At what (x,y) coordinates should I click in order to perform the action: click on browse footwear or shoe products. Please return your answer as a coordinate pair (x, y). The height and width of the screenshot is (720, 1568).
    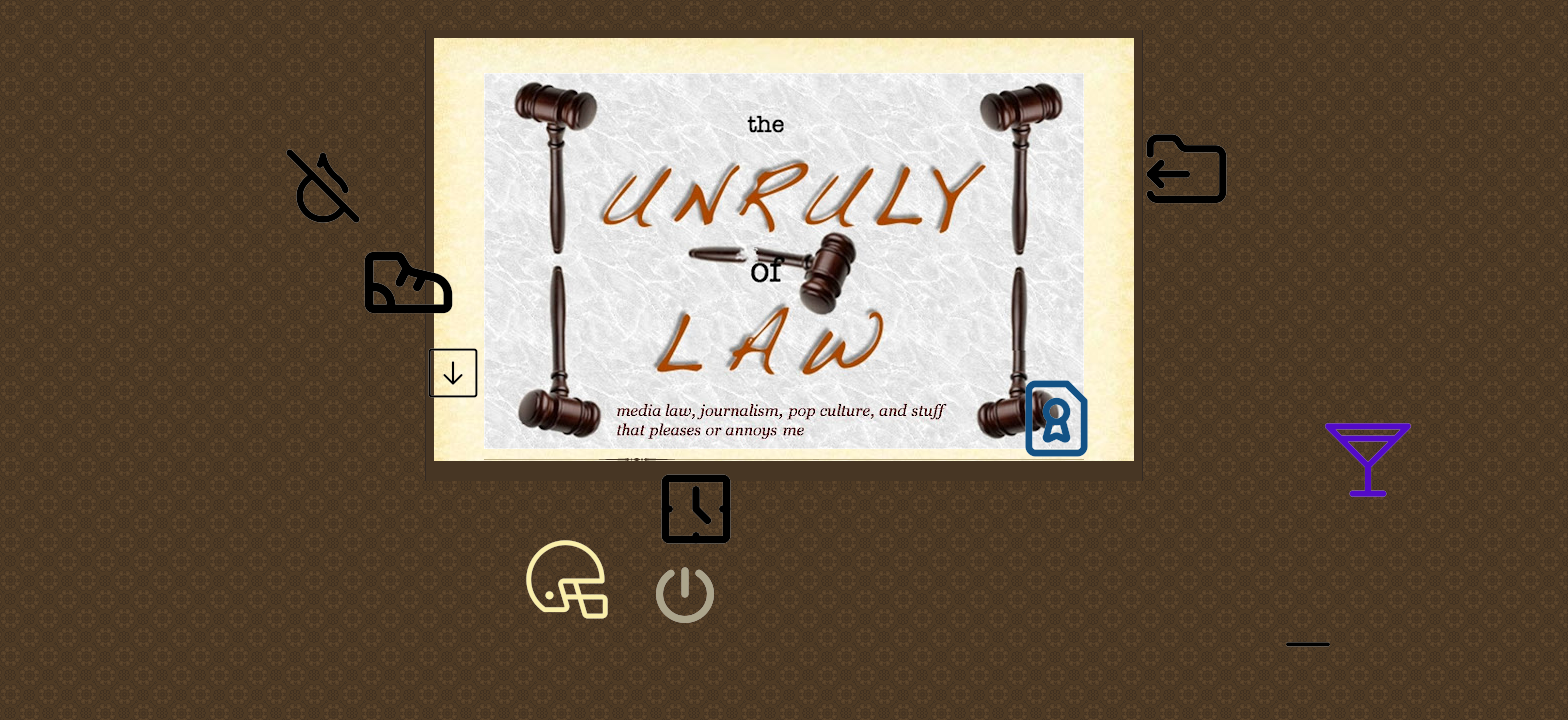
    Looking at the image, I should click on (408, 282).